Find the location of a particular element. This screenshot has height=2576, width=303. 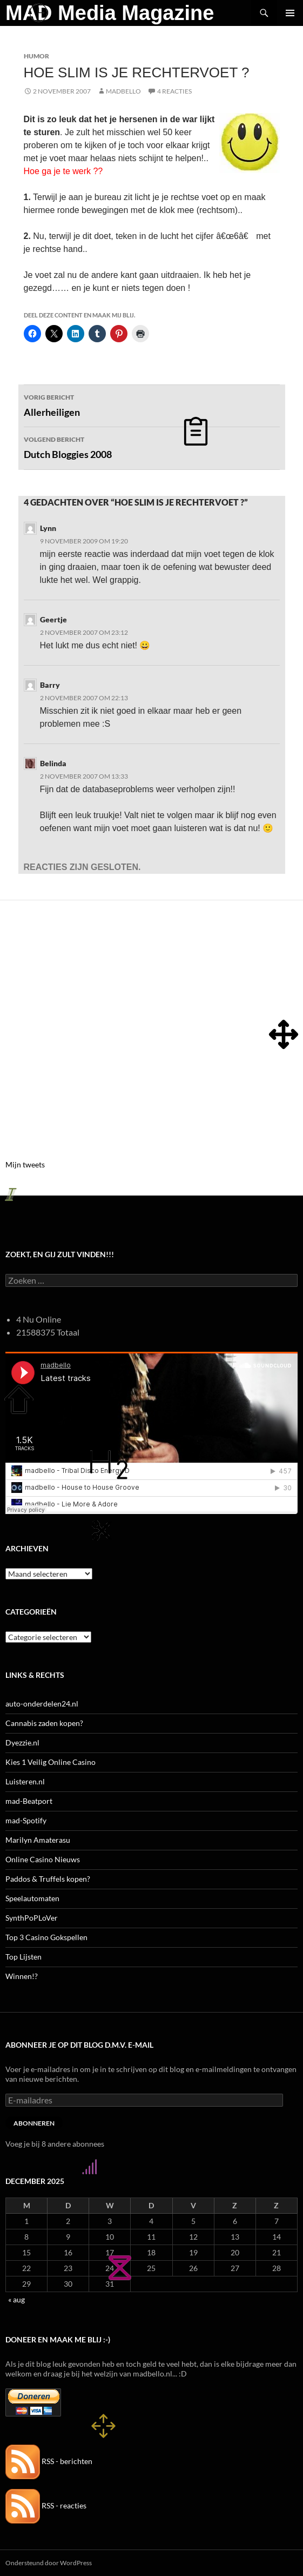

upload a file or content is located at coordinates (19, 1400).